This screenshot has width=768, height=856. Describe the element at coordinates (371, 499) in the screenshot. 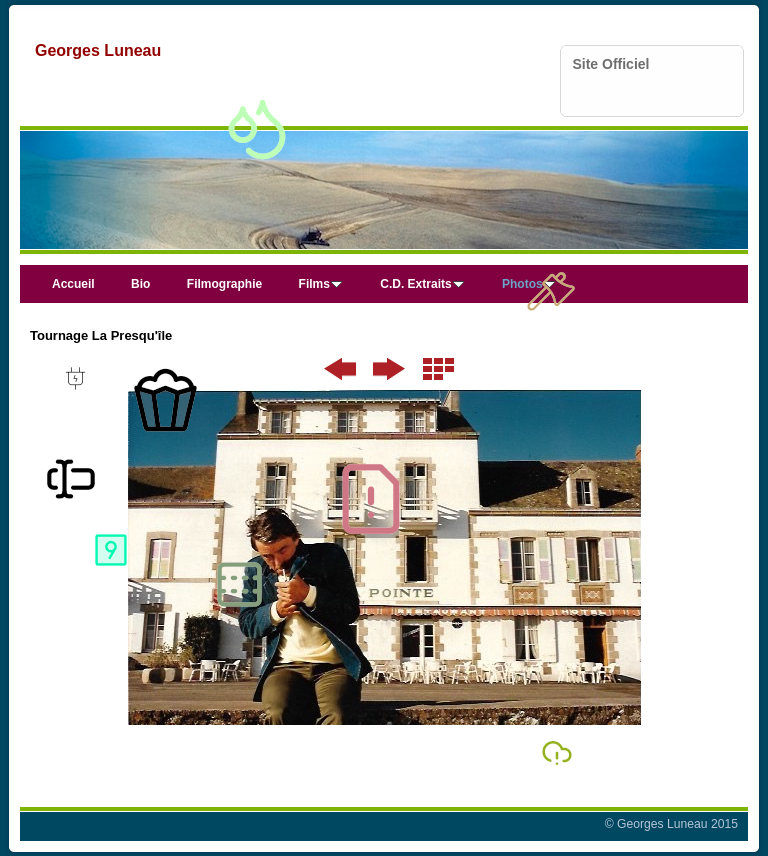

I see `indicates a file with an error or issue` at that location.